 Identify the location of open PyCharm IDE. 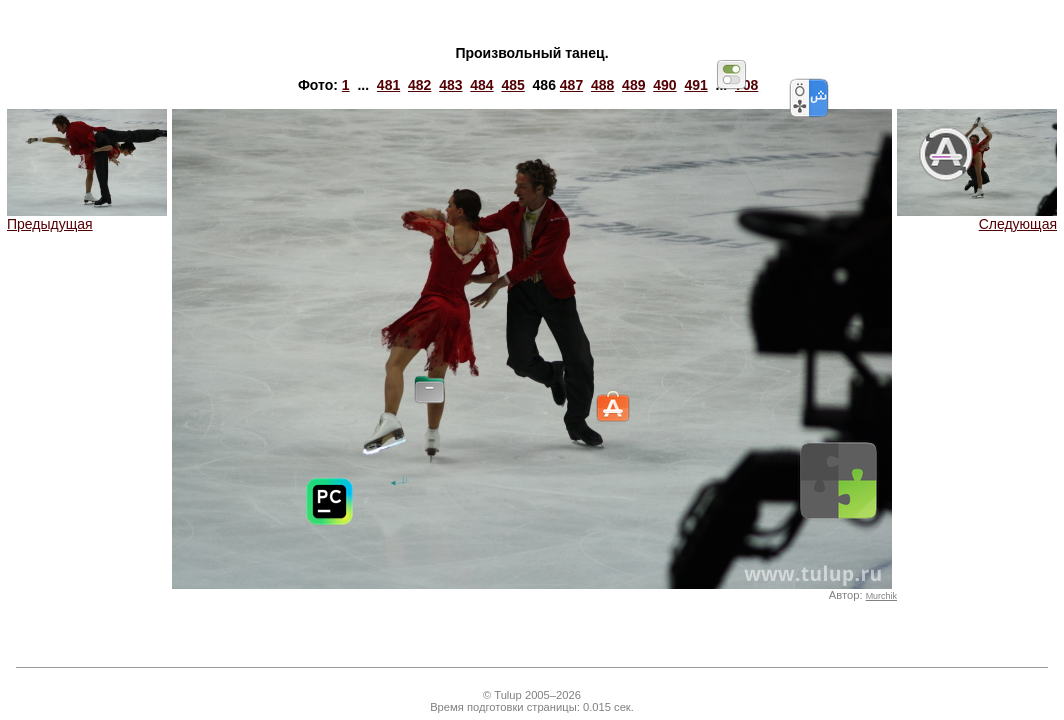
(329, 501).